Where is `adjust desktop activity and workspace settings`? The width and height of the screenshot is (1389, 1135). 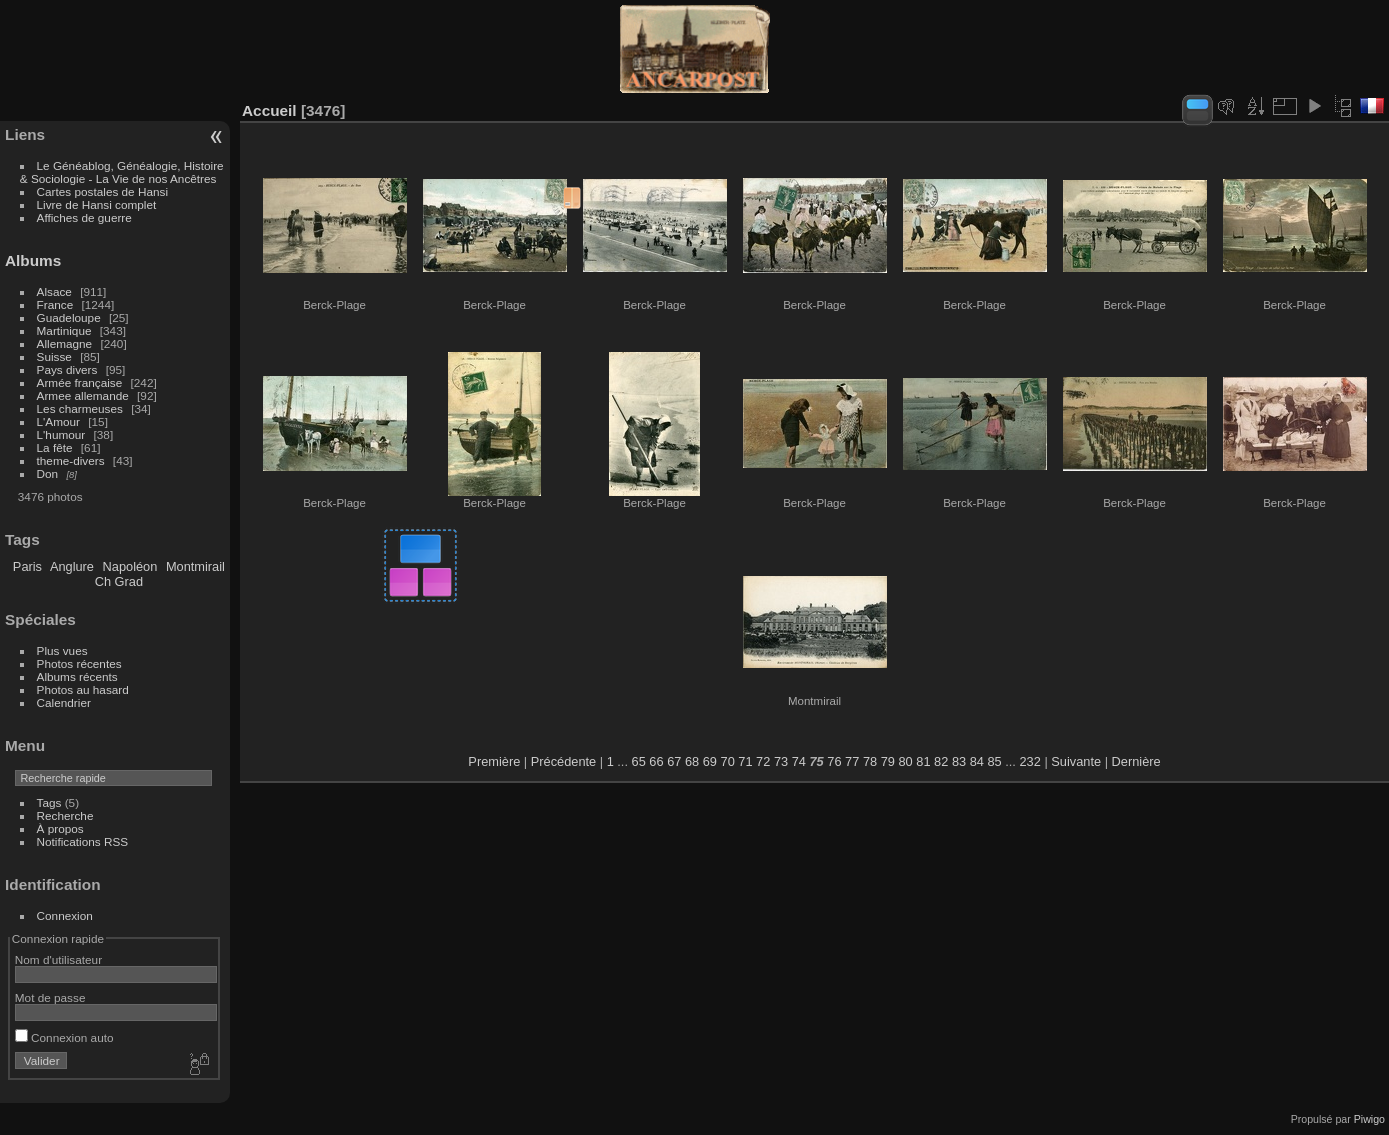
adjust desktop activity and workspace settings is located at coordinates (1197, 110).